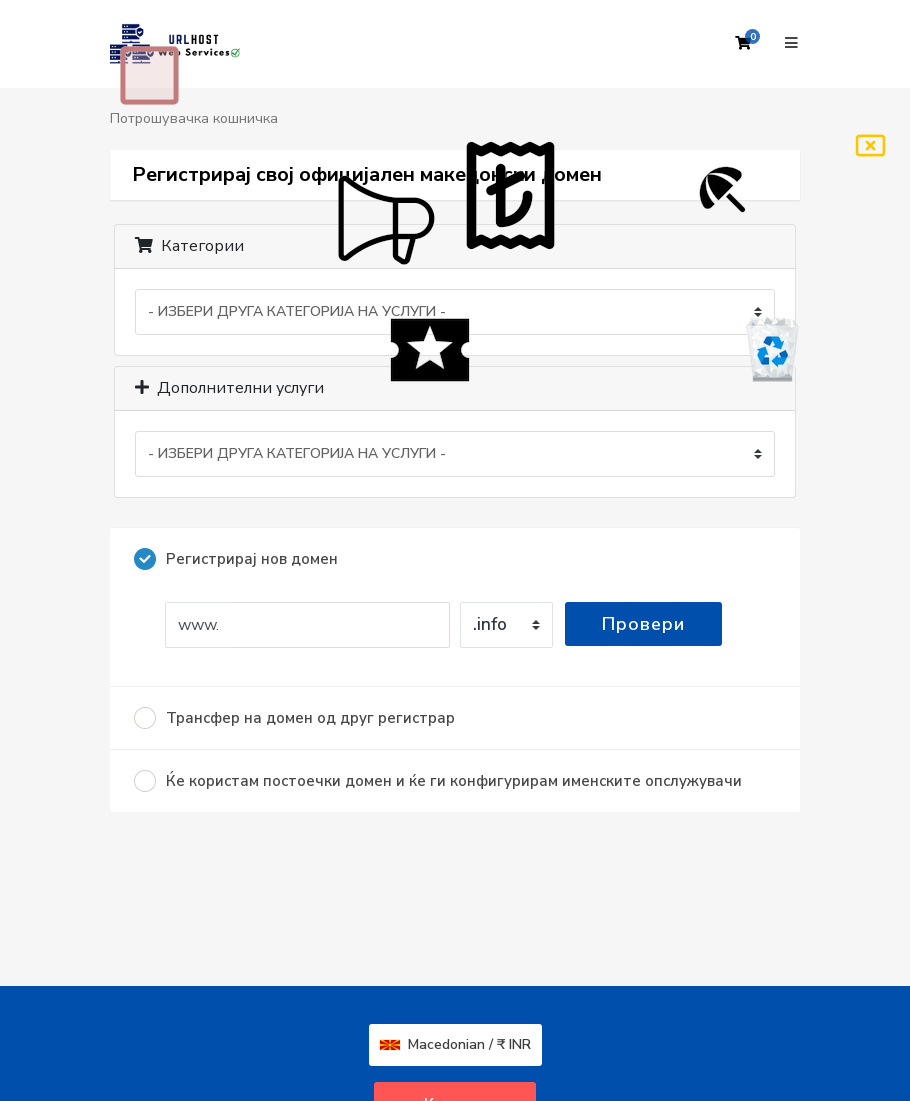 The height and width of the screenshot is (1101, 910). What do you see at coordinates (723, 190) in the screenshot?
I see `access beach or vacation-related features` at bounding box center [723, 190].